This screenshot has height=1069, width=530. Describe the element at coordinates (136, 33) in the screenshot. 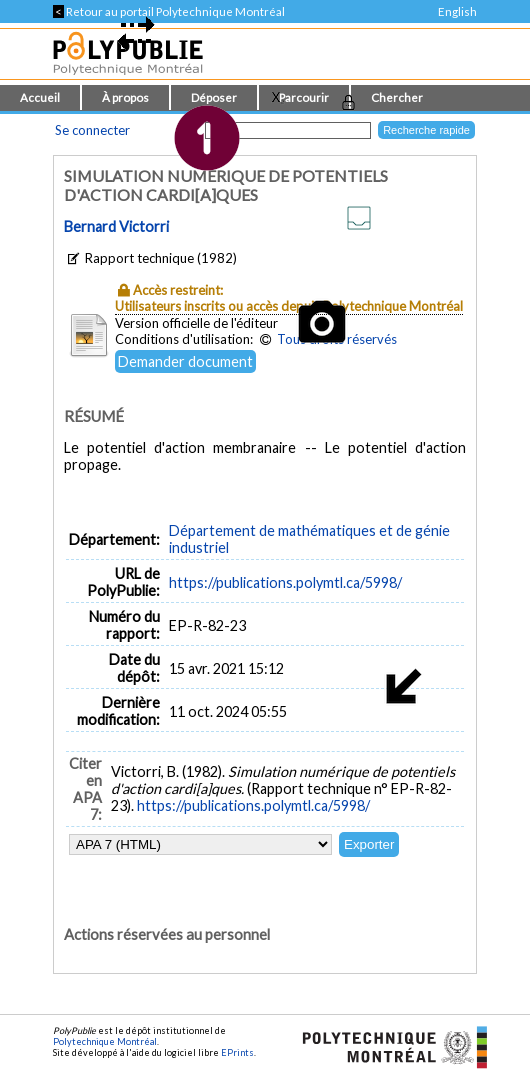

I see `view route with multiple stops` at that location.